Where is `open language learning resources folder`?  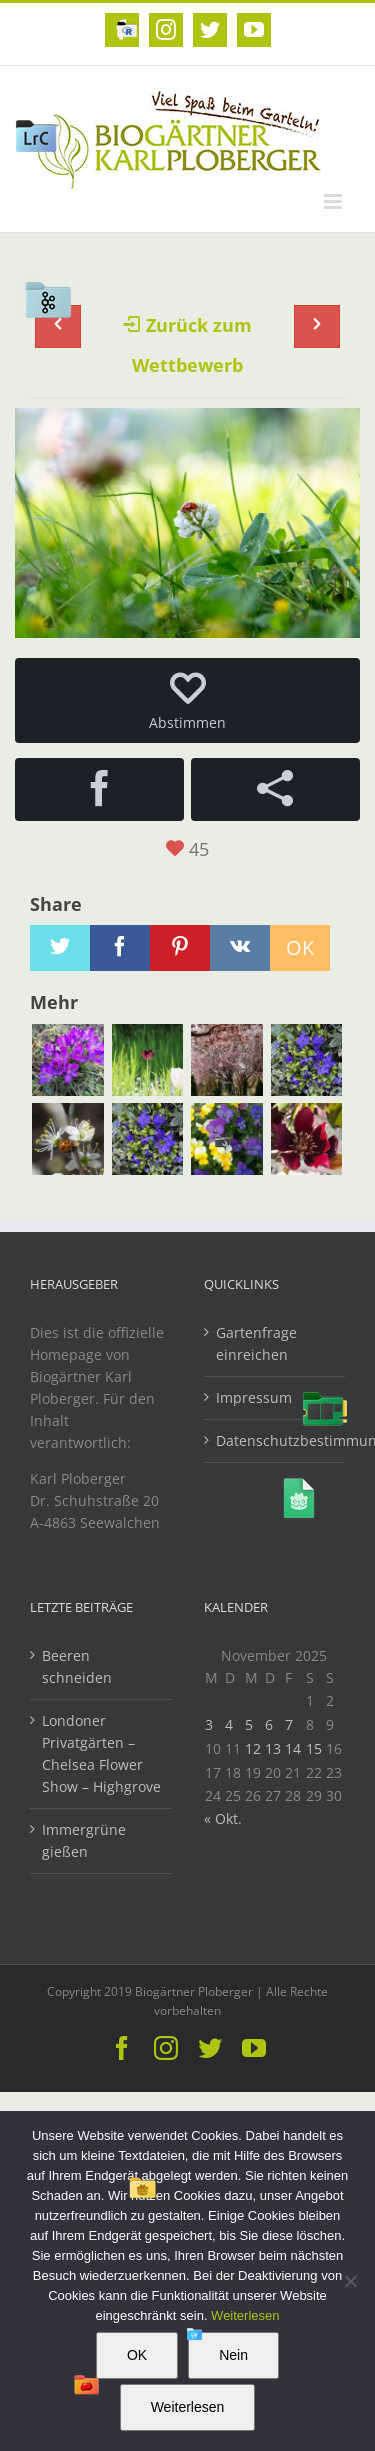 open language learning resources folder is located at coordinates (194, 2334).